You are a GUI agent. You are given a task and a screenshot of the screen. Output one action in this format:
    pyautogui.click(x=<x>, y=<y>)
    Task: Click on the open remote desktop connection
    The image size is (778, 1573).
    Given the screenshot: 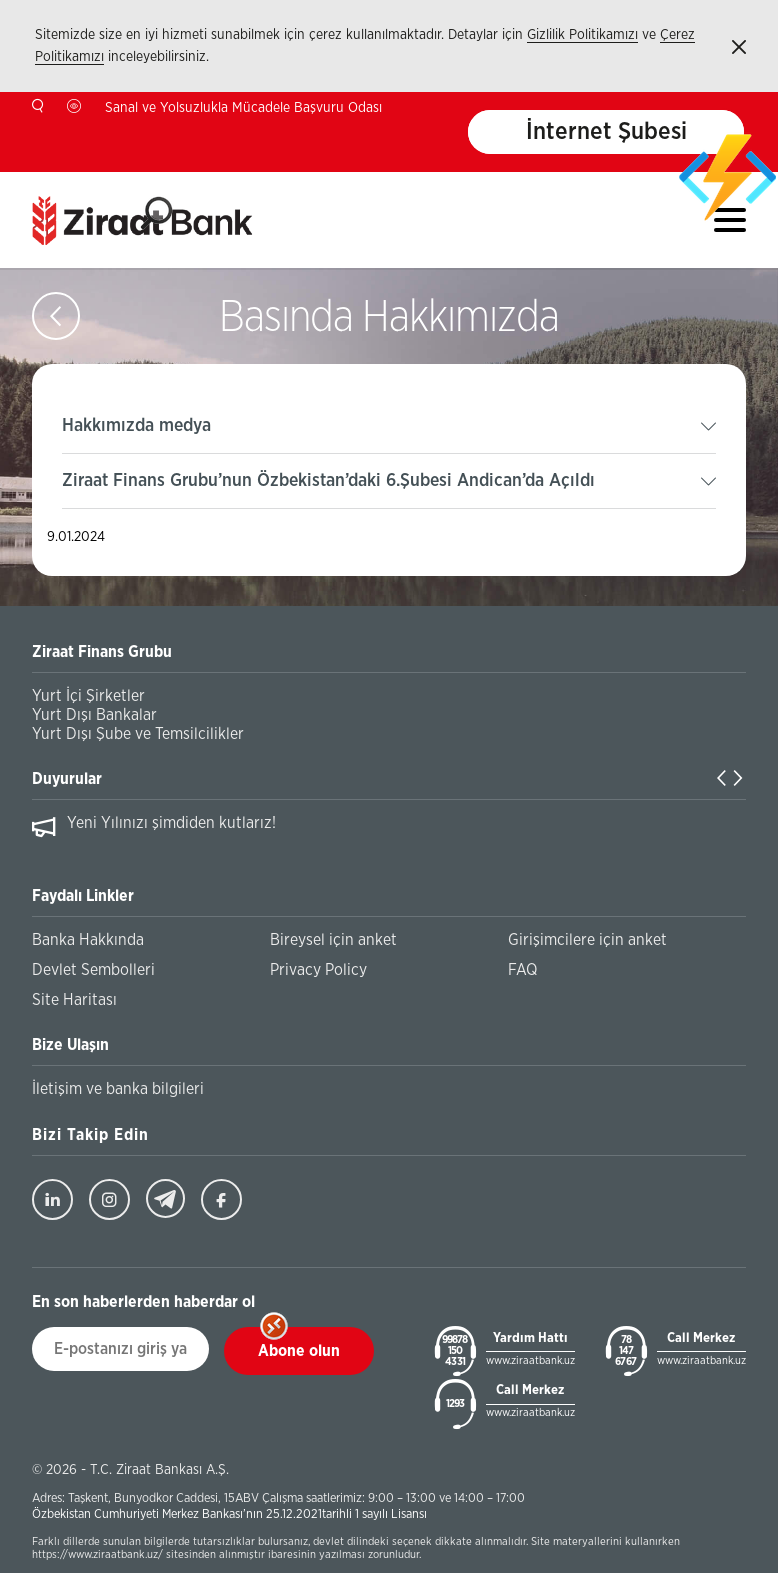 What is the action you would take?
    pyautogui.click(x=274, y=1326)
    